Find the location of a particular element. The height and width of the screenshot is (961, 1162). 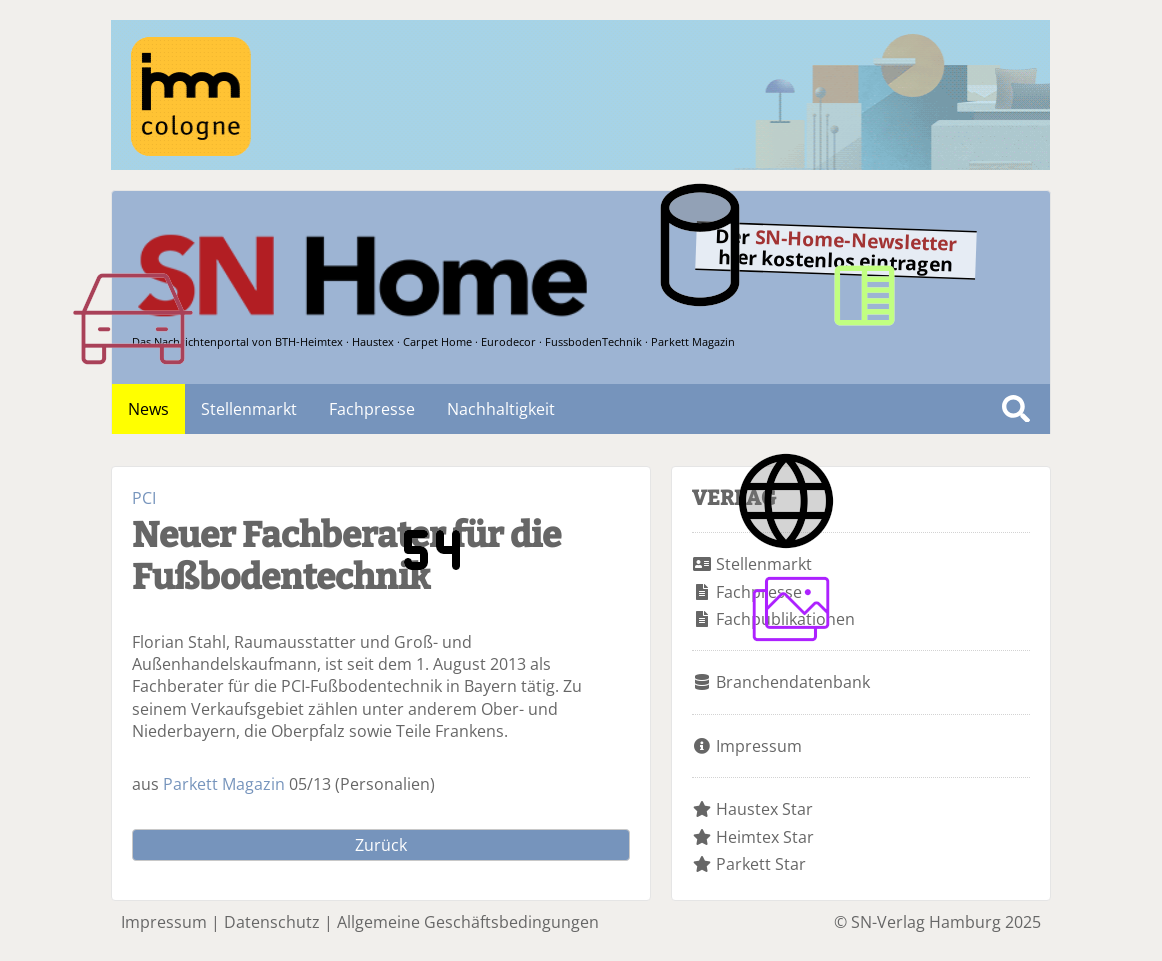

view photo gallery is located at coordinates (791, 609).